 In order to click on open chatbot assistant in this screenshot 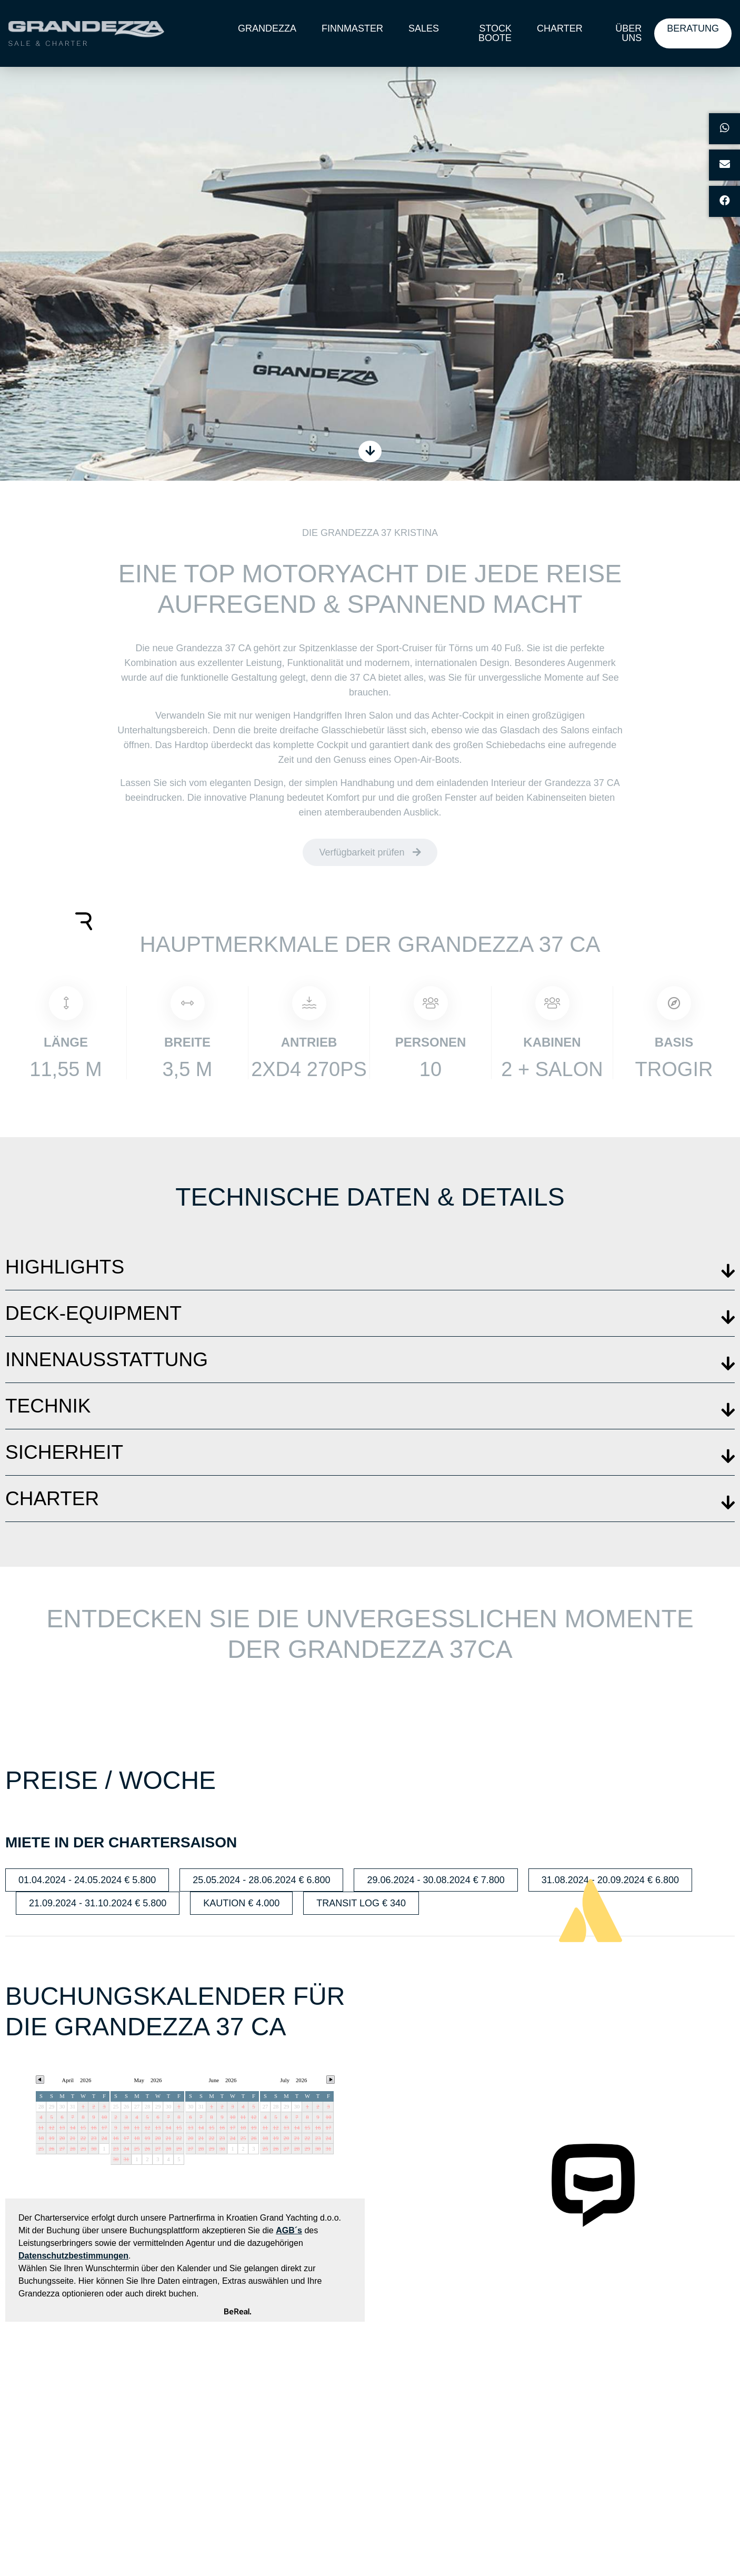, I will do `click(593, 2185)`.